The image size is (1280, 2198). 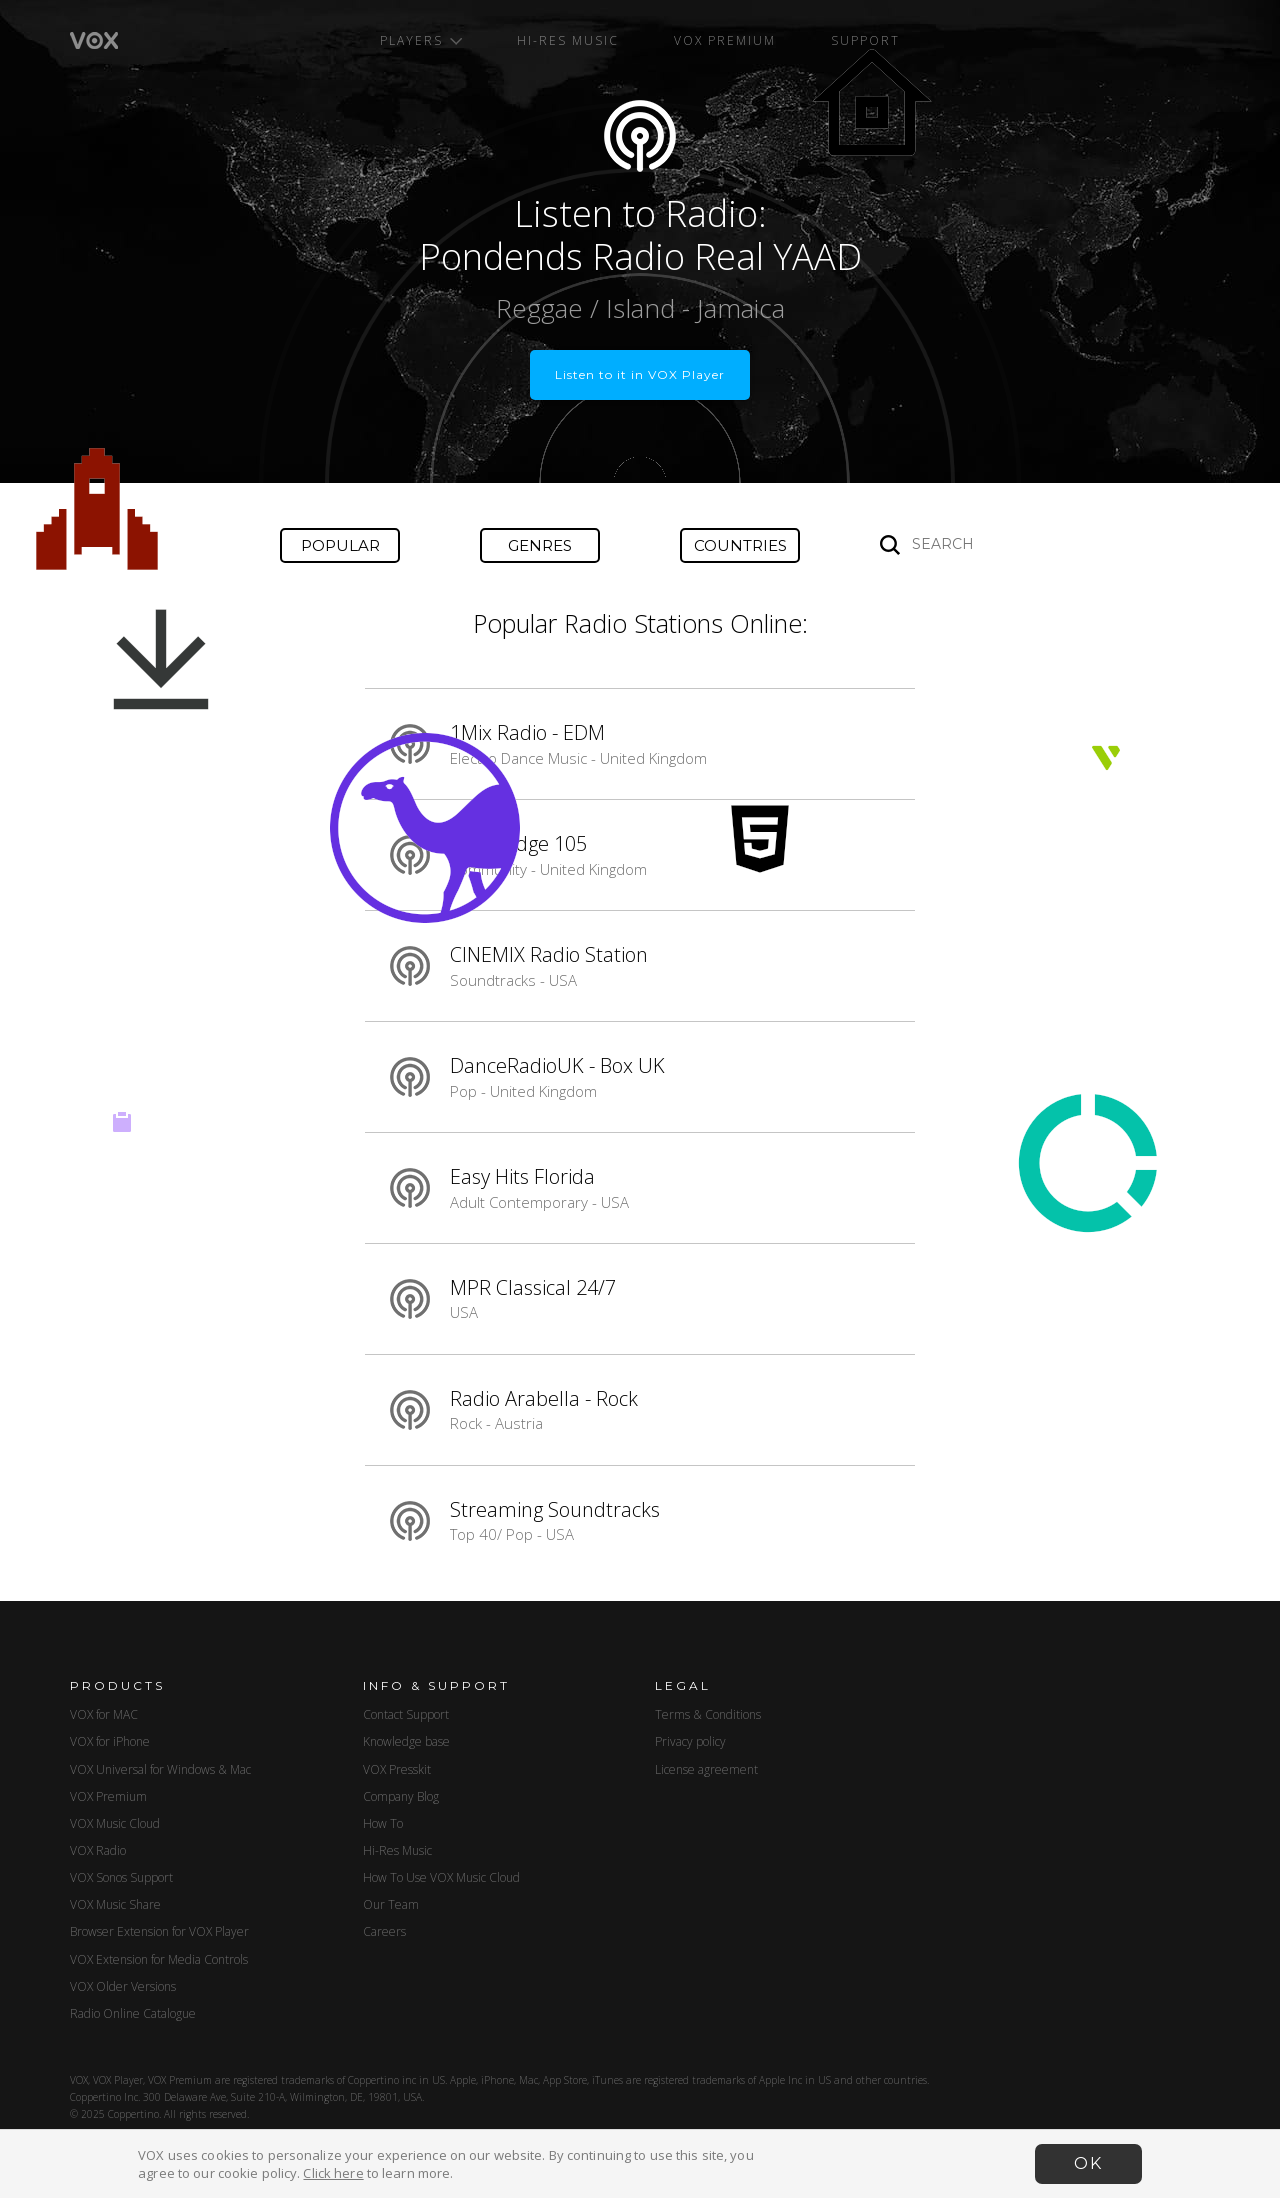 I want to click on indicates Perl programming language, so click(x=425, y=828).